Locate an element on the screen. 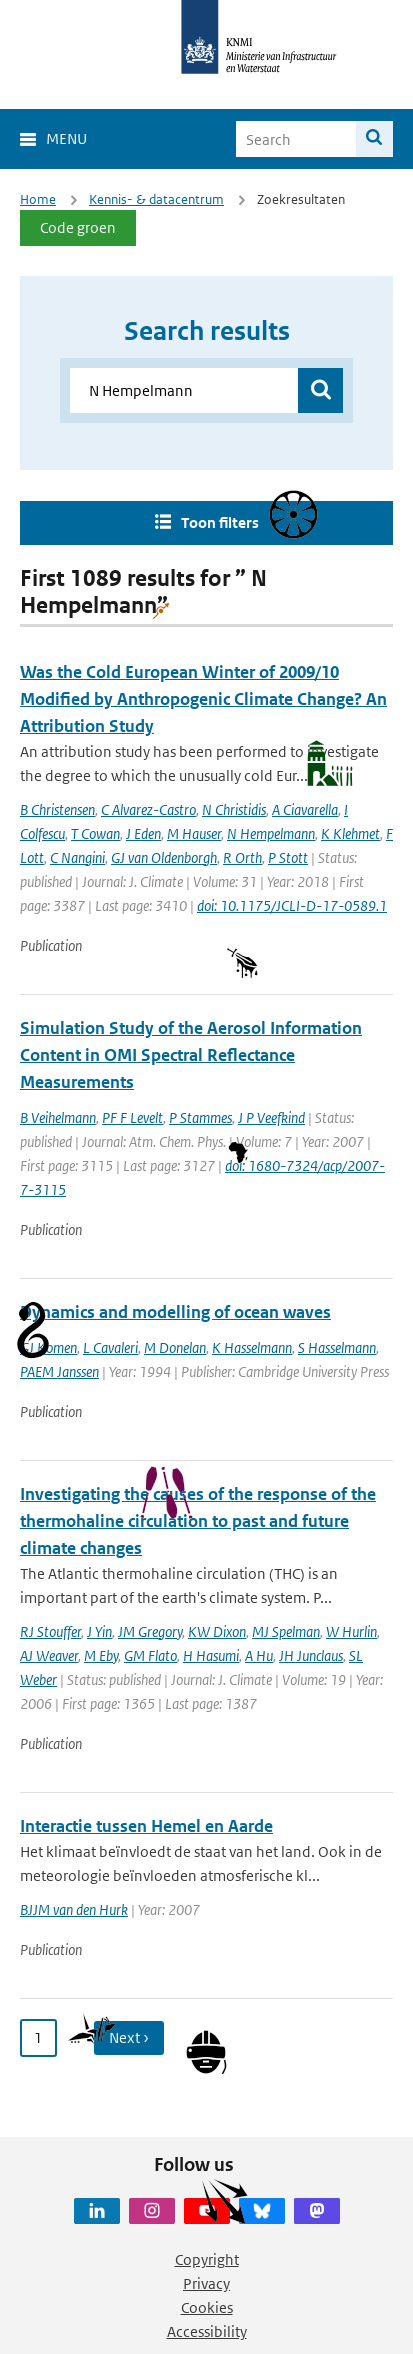 This screenshot has height=2354, width=413. indicates an alternate route or detour ahead is located at coordinates (161, 611).